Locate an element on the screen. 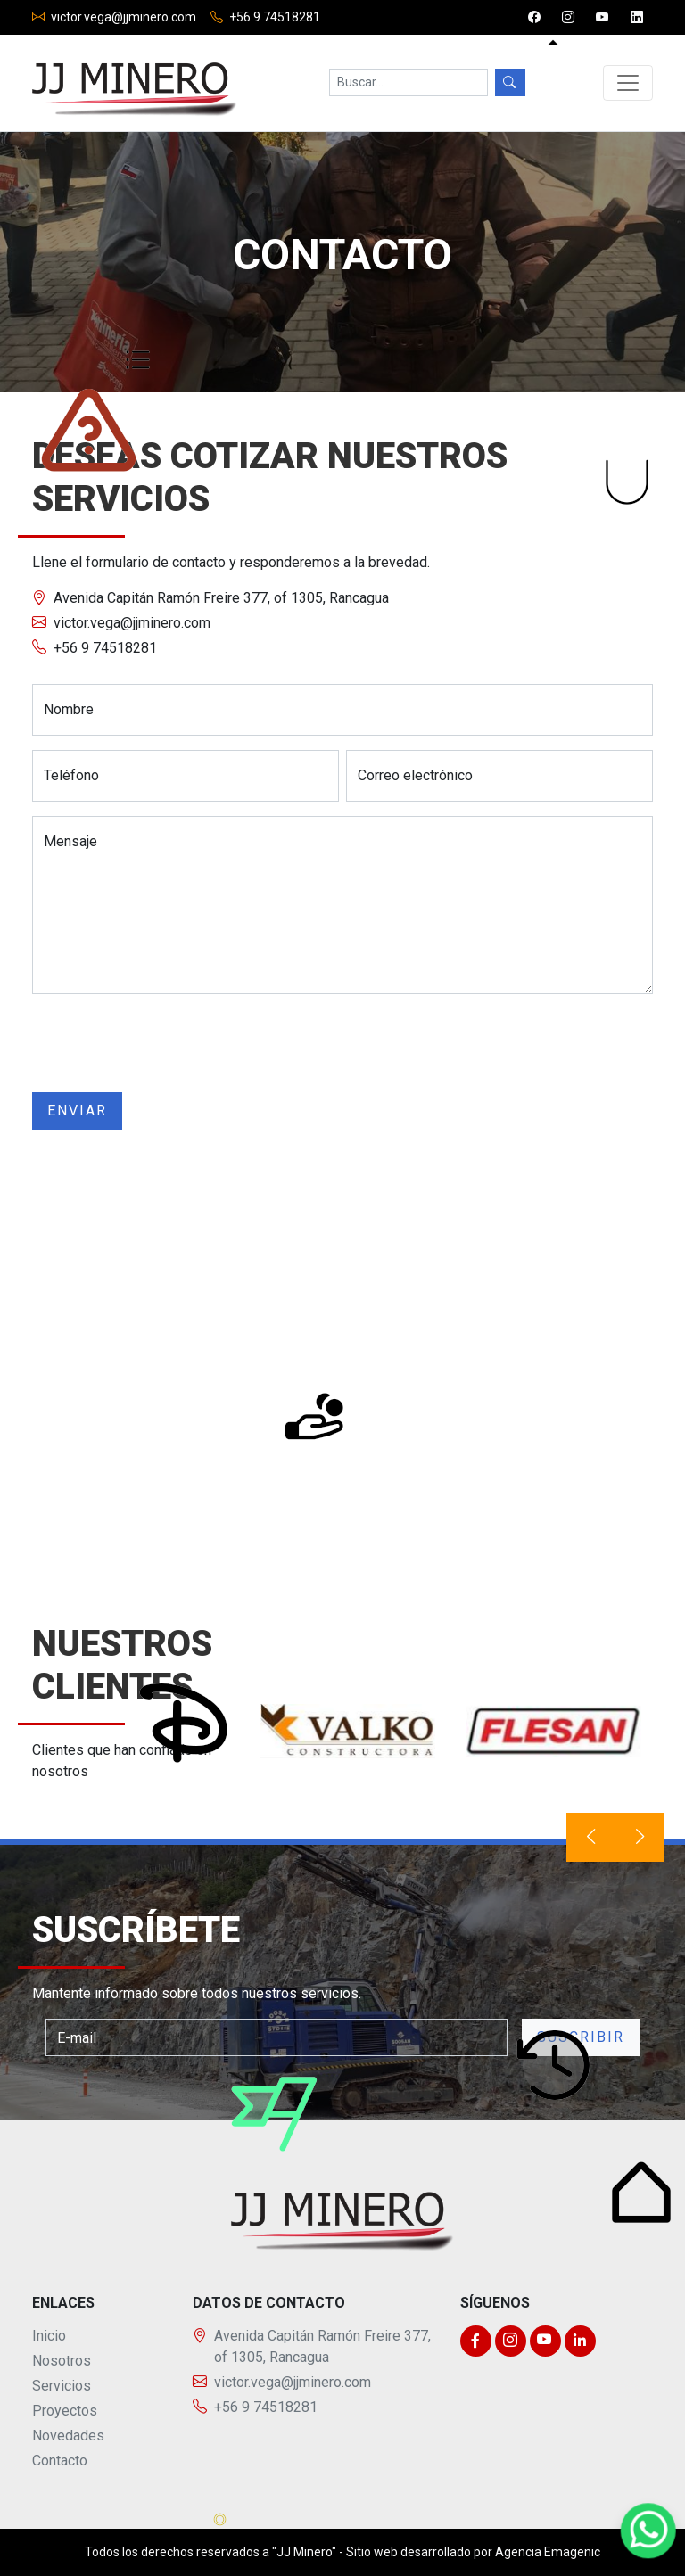  start recording audio or video is located at coordinates (219, 2519).